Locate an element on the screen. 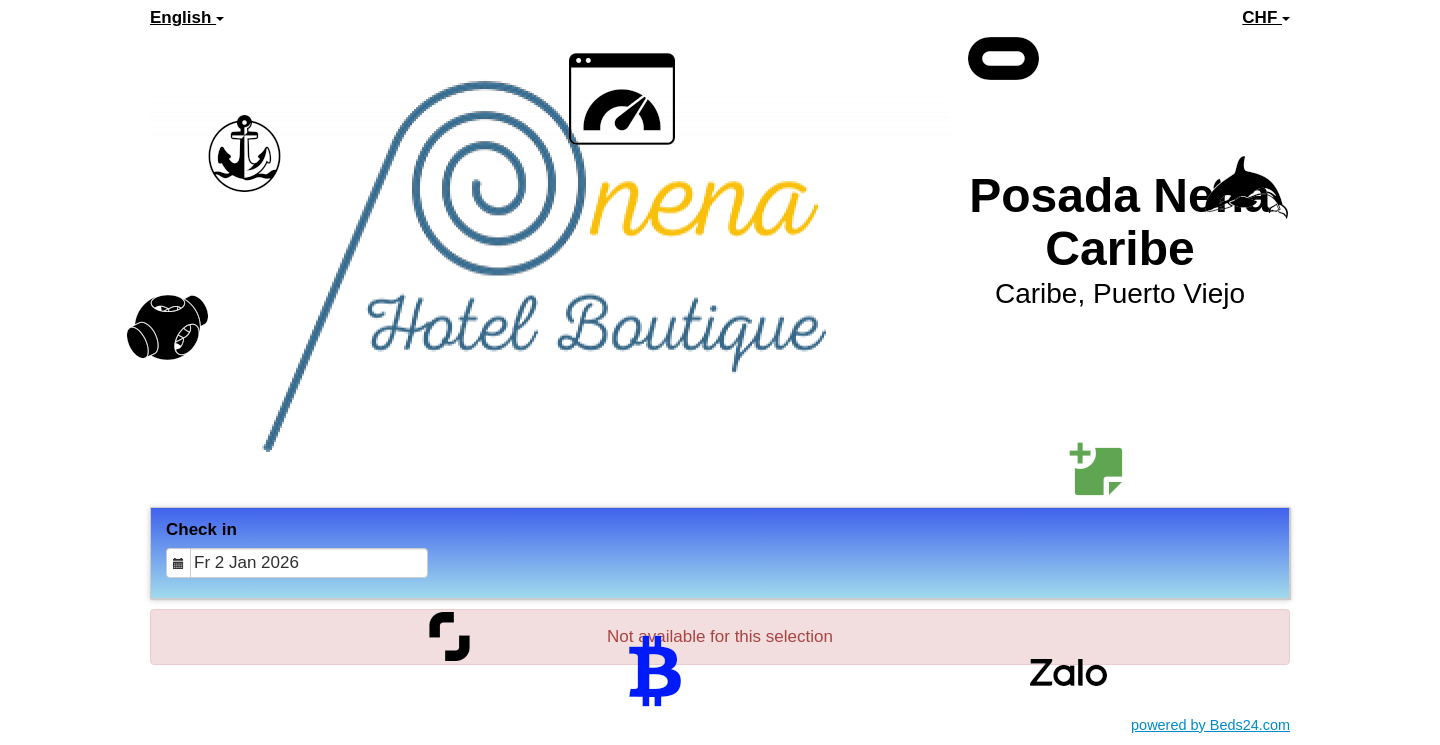  oxc javascript toolchain logo is located at coordinates (244, 153).